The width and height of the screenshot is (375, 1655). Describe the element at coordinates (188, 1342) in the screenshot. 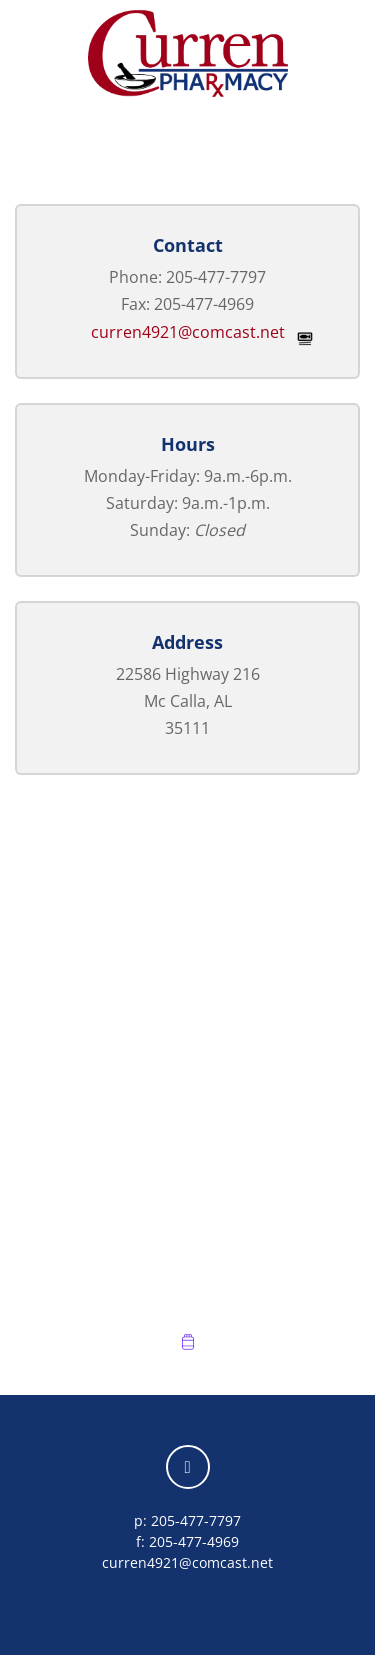

I see `view or manage labeled containers` at that location.